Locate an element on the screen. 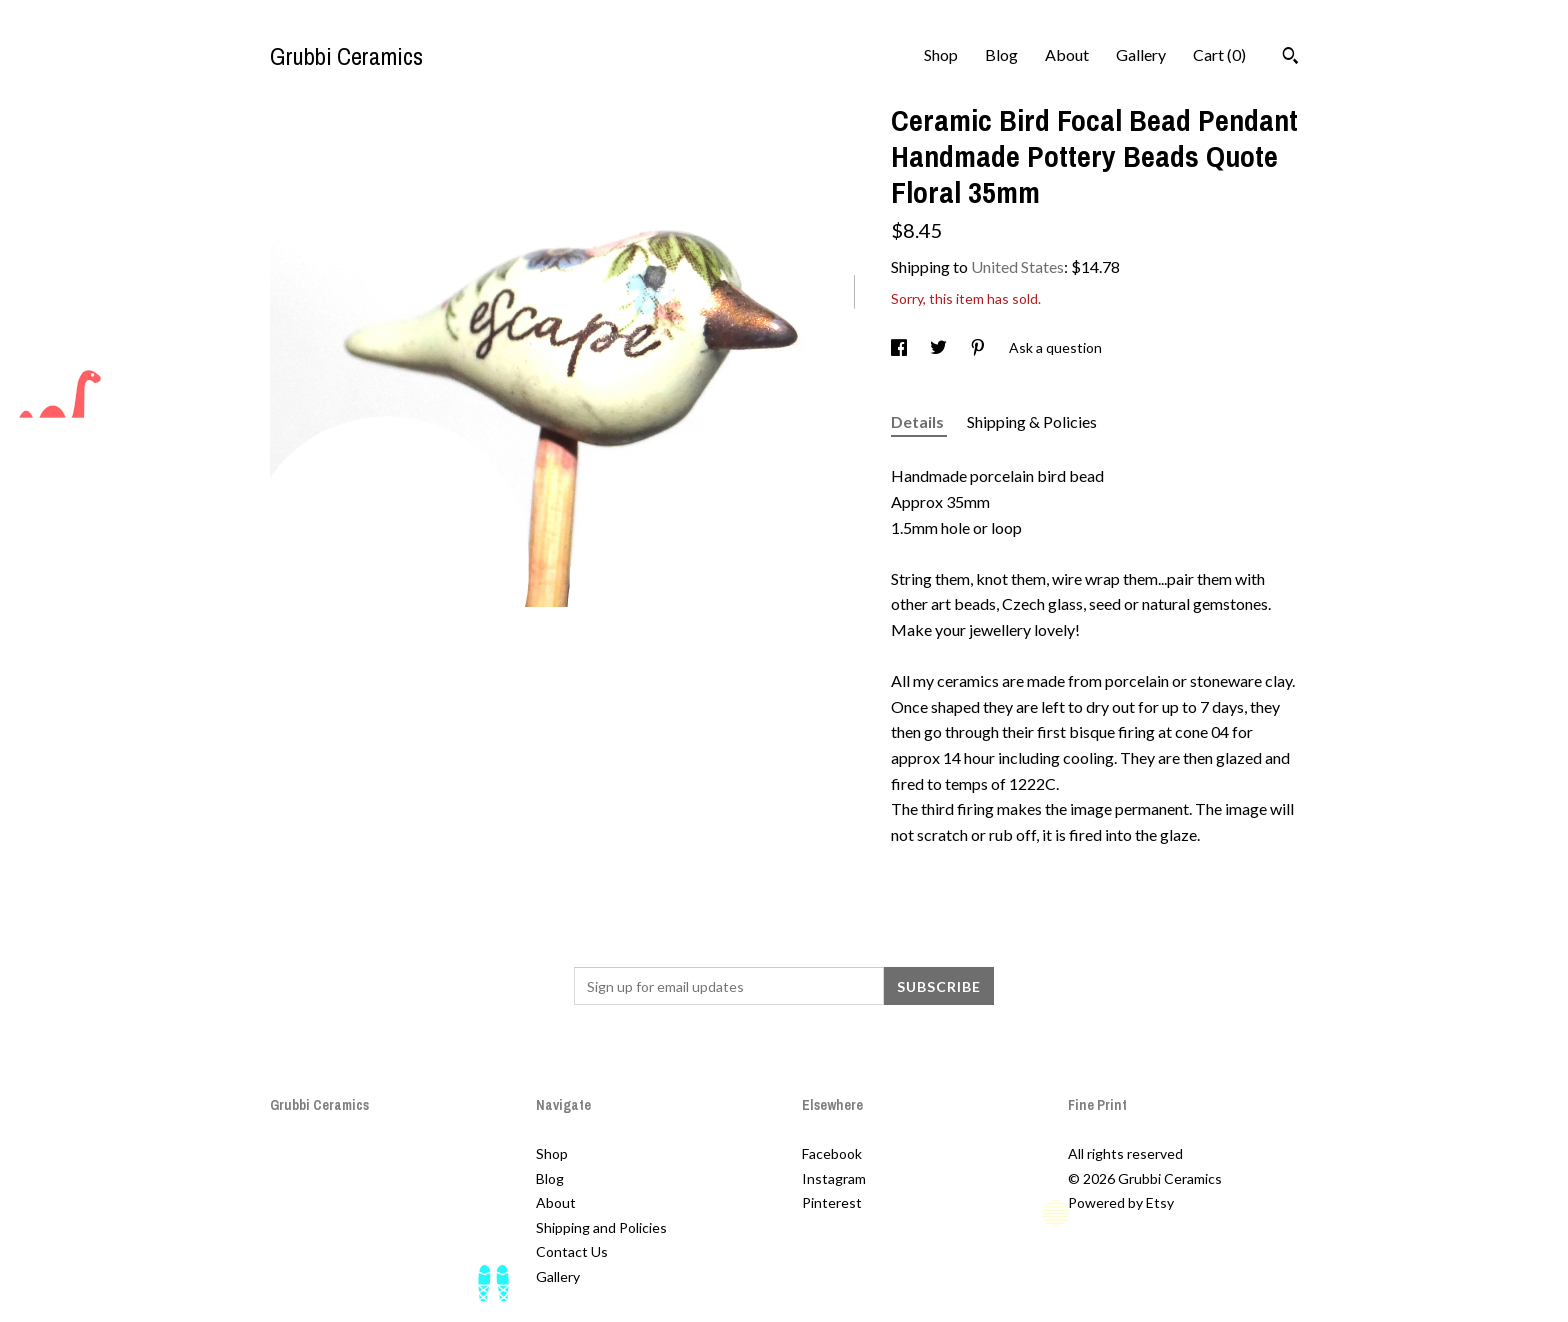 The width and height of the screenshot is (1568, 1322). access sea creatures or aquatic animals category is located at coordinates (60, 394).